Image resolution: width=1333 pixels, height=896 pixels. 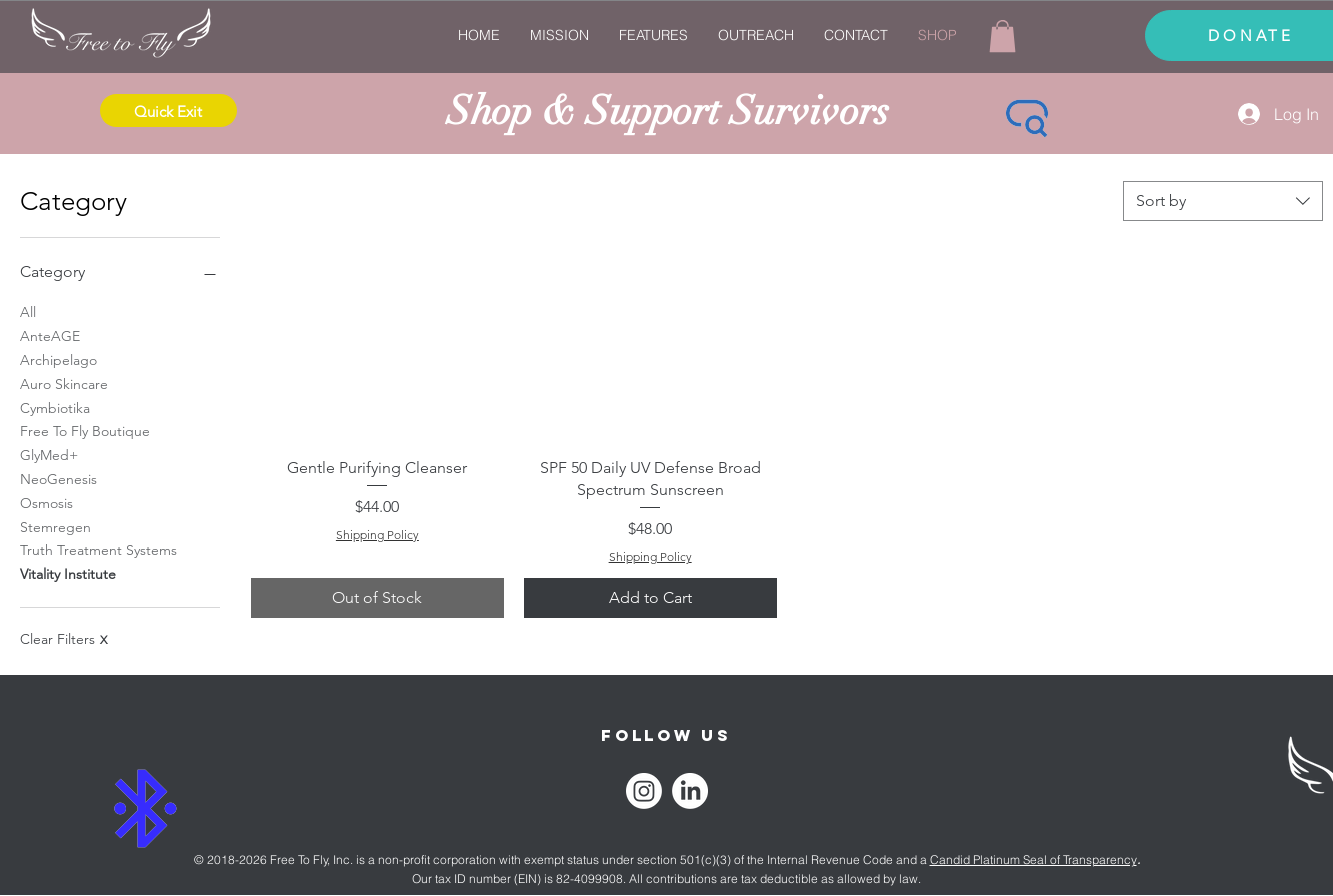 I want to click on connect to a bluetooth device, so click(x=141, y=808).